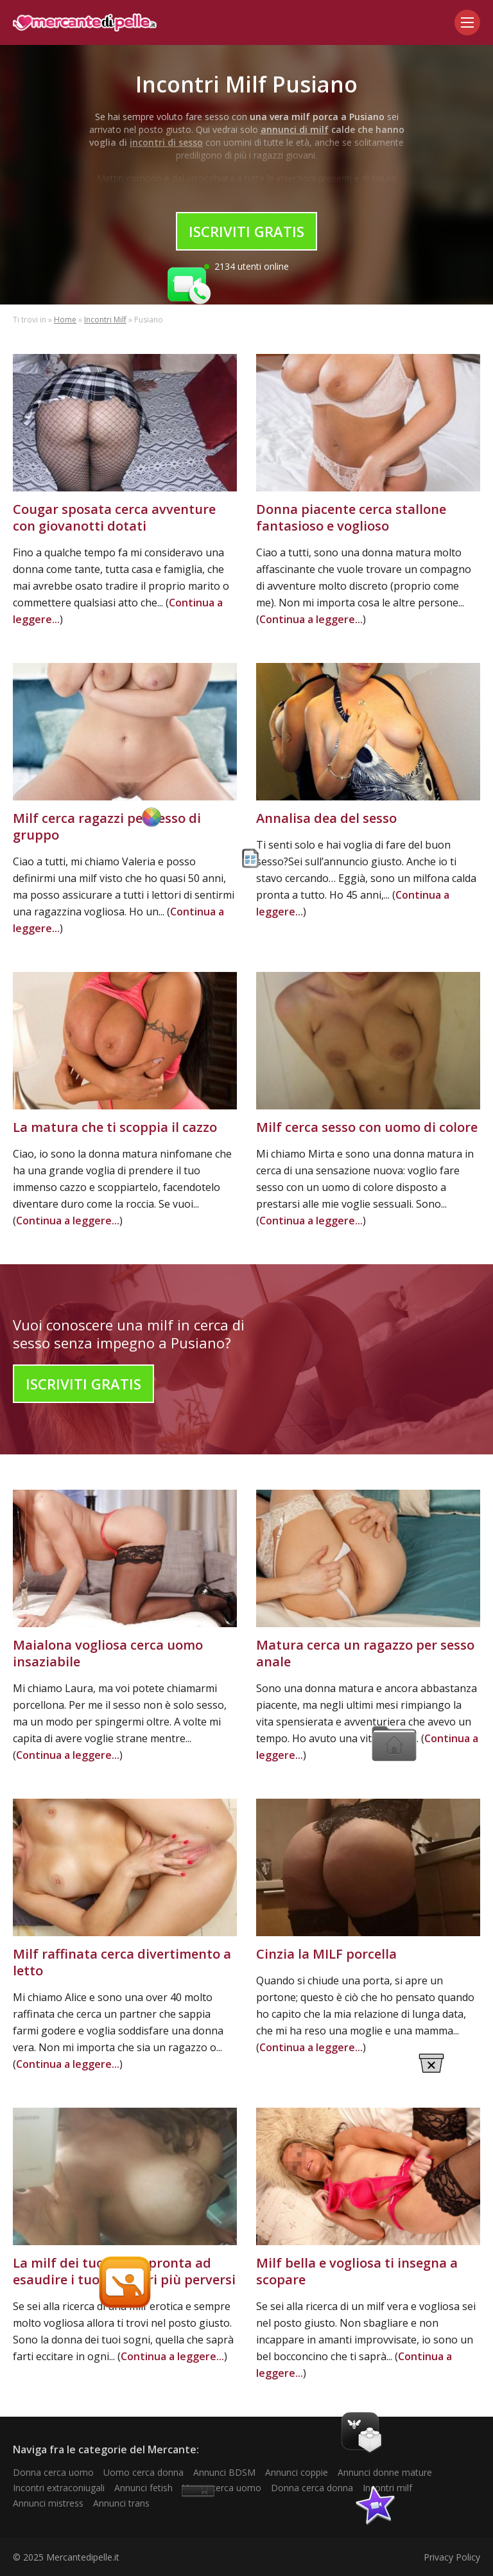 This screenshot has width=493, height=2576. What do you see at coordinates (198, 2491) in the screenshot?
I see `indicates extended keyboard connected via bluetooth` at bounding box center [198, 2491].